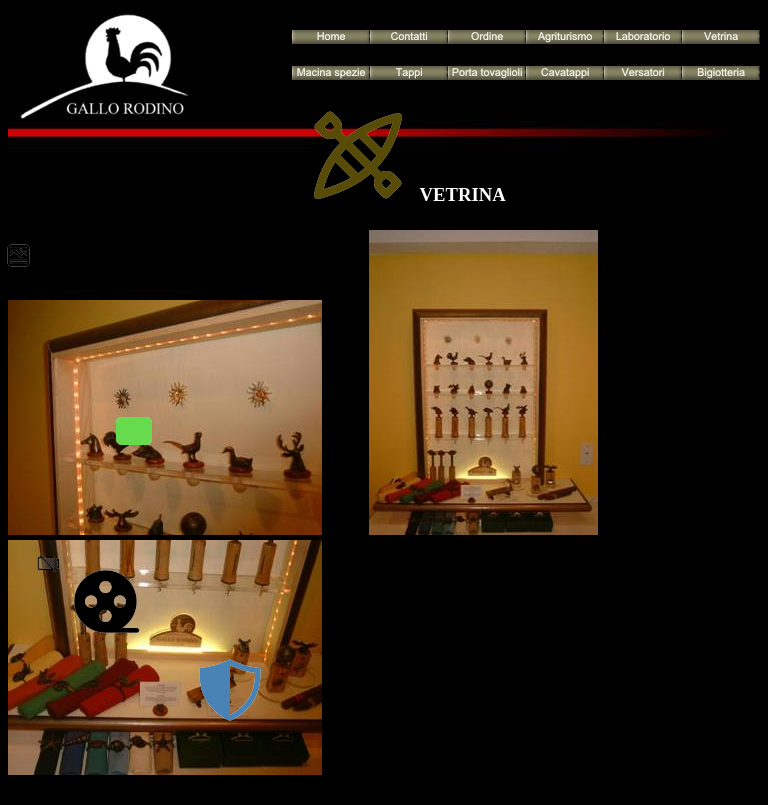 The width and height of the screenshot is (768, 805). What do you see at coordinates (105, 601) in the screenshot?
I see `access video or movie content` at bounding box center [105, 601].